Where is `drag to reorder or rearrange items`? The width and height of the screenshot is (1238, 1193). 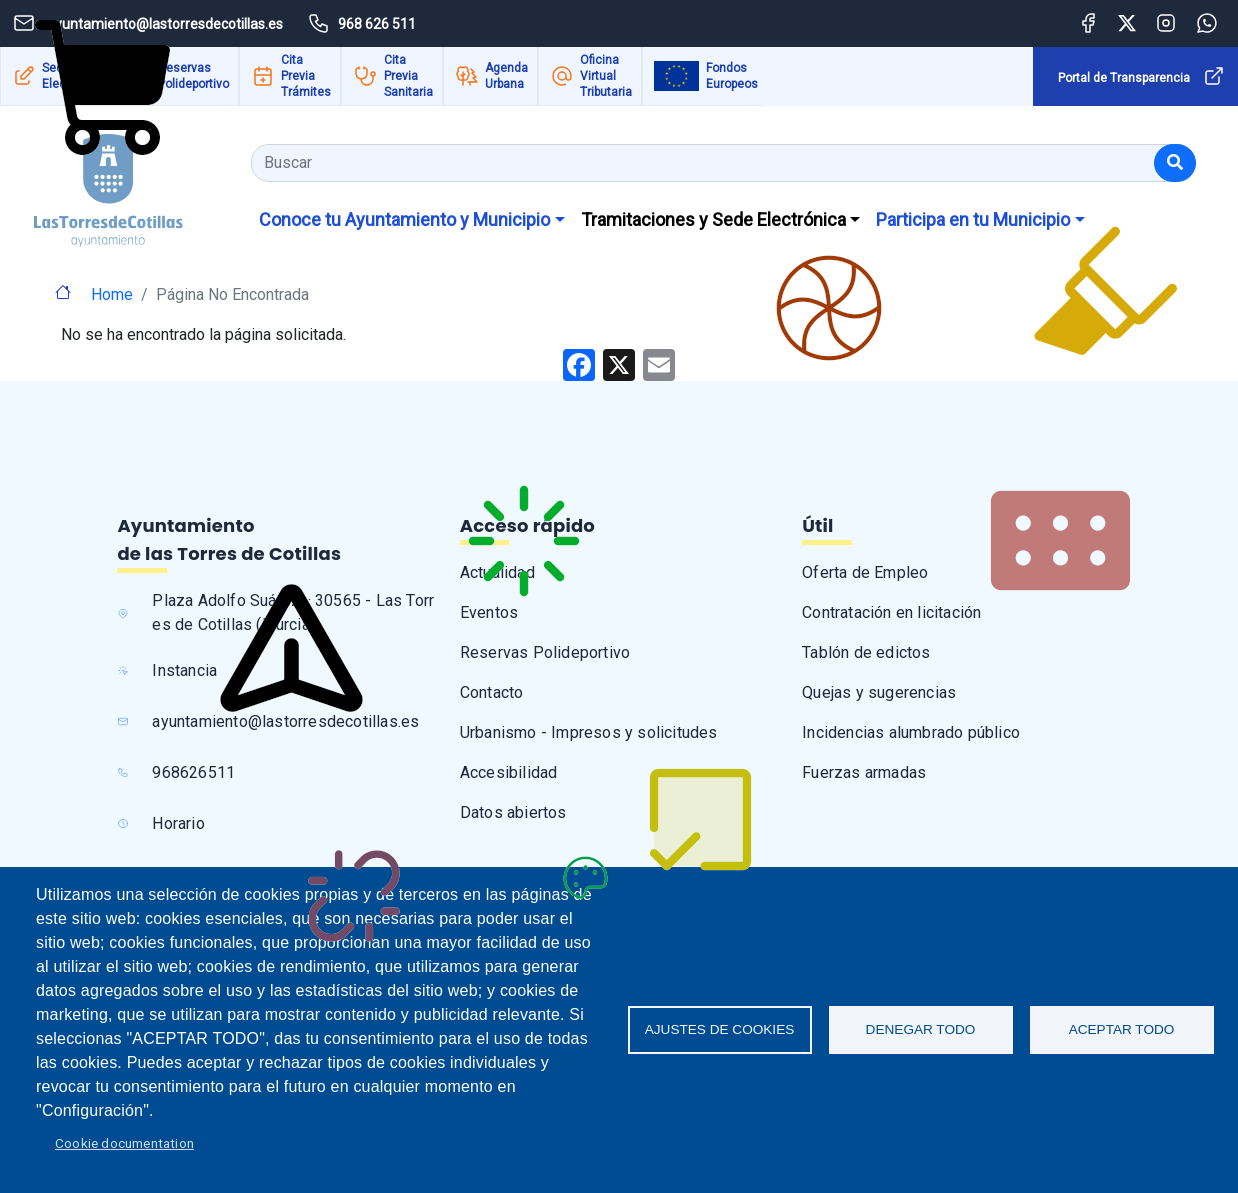
drag to reorder or rearrange items is located at coordinates (1060, 540).